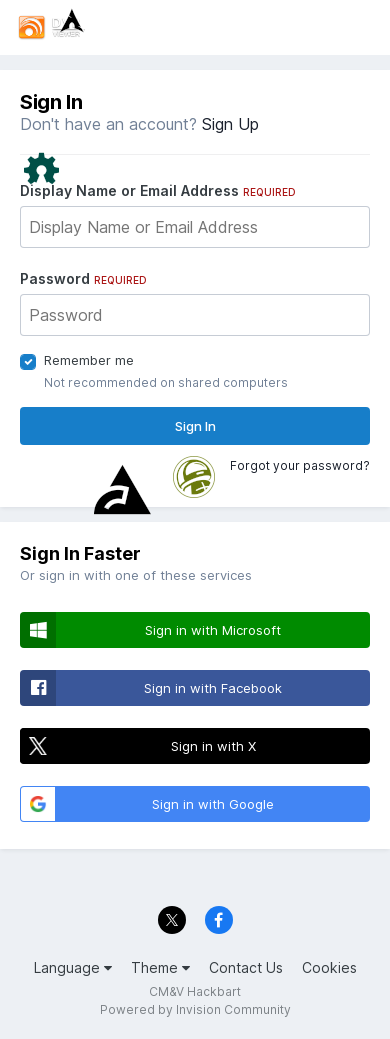 The width and height of the screenshot is (390, 1039). Describe the element at coordinates (194, 477) in the screenshot. I see `visit alternativeto website to find software alternatives` at that location.